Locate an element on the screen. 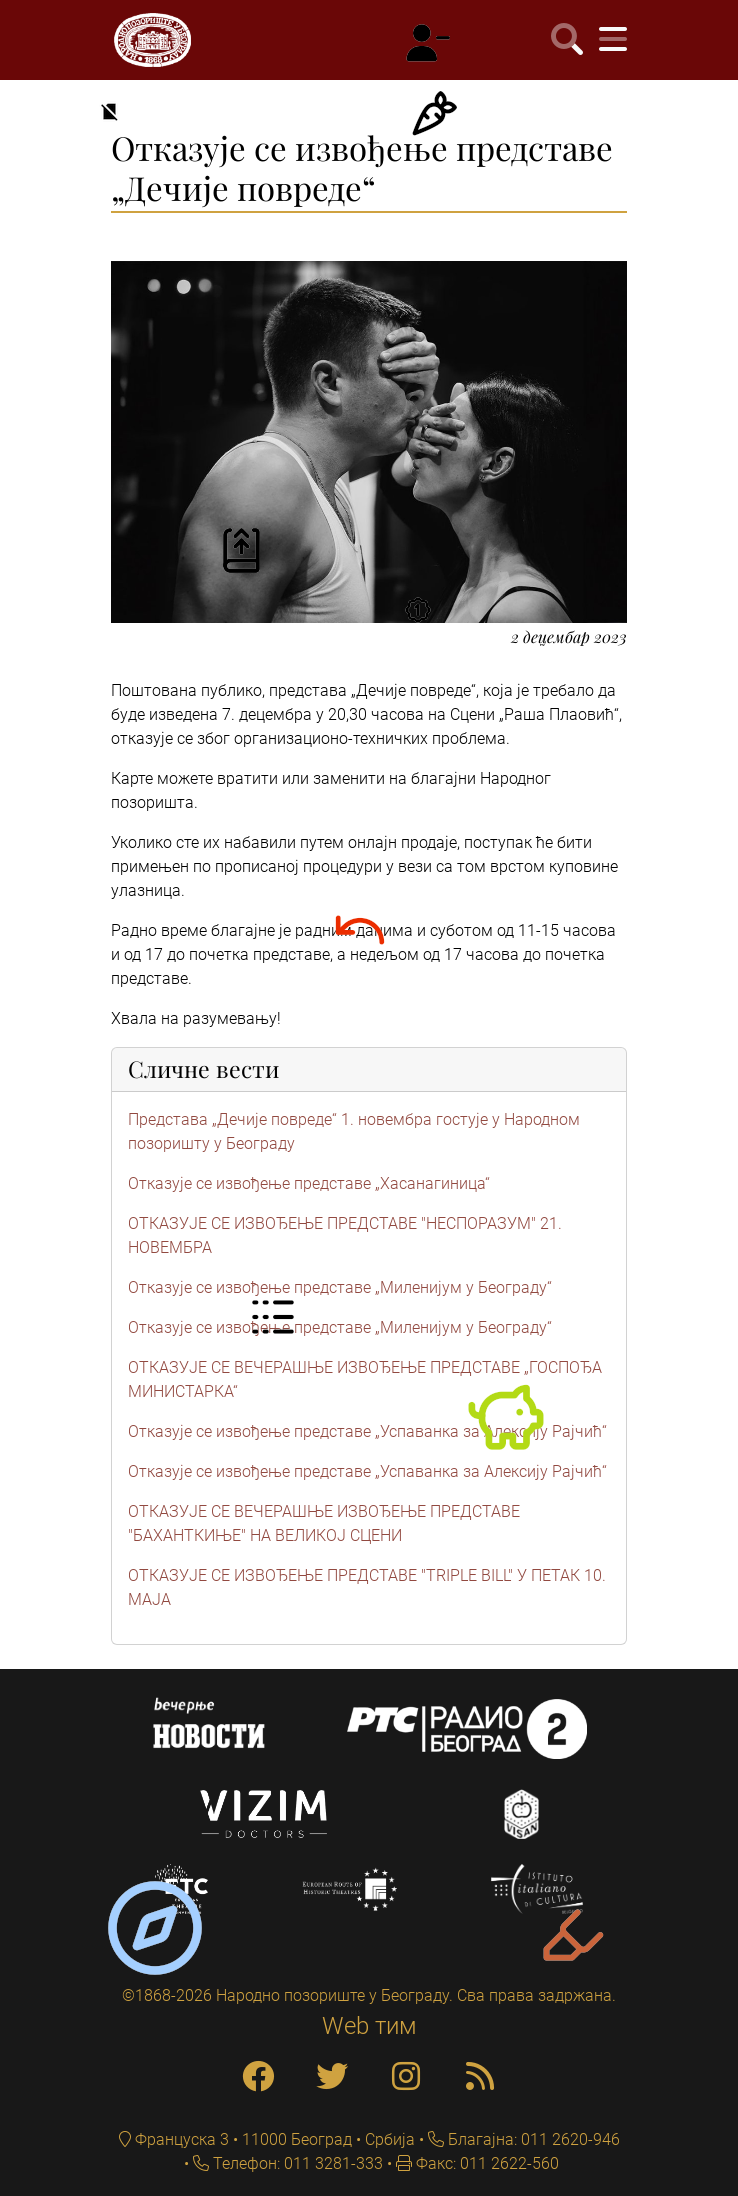 Image resolution: width=738 pixels, height=2196 pixels. remove a user or contact is located at coordinates (426, 42).